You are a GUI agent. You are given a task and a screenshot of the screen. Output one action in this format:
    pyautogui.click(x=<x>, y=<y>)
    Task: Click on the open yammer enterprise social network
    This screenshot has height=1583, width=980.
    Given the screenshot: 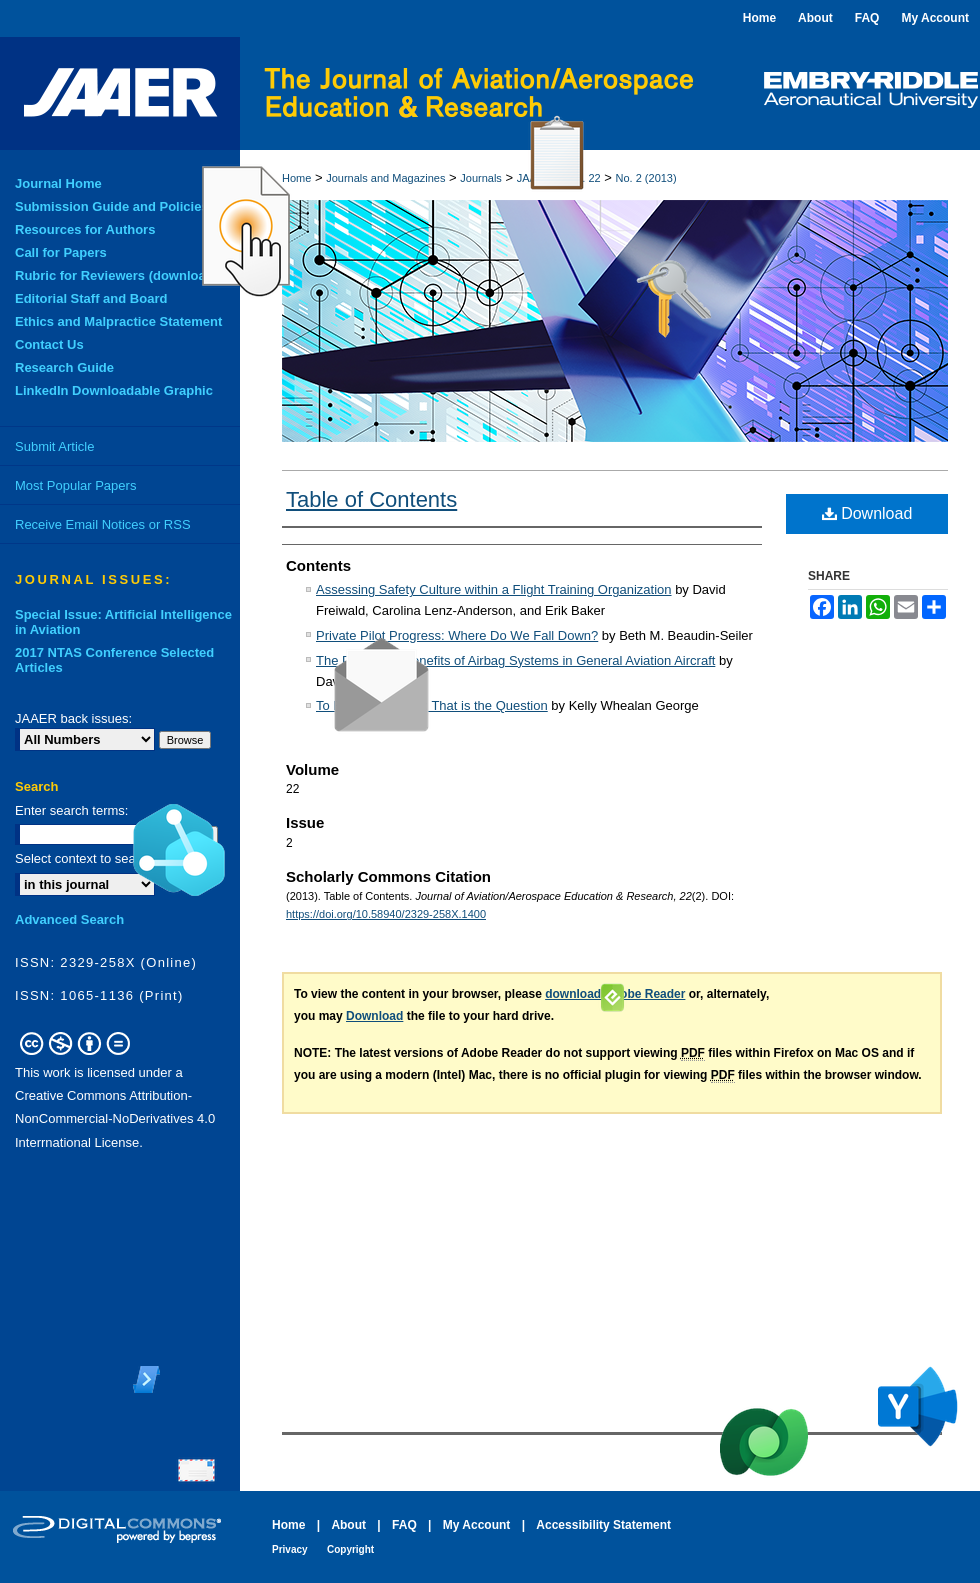 What is the action you would take?
    pyautogui.click(x=918, y=1406)
    